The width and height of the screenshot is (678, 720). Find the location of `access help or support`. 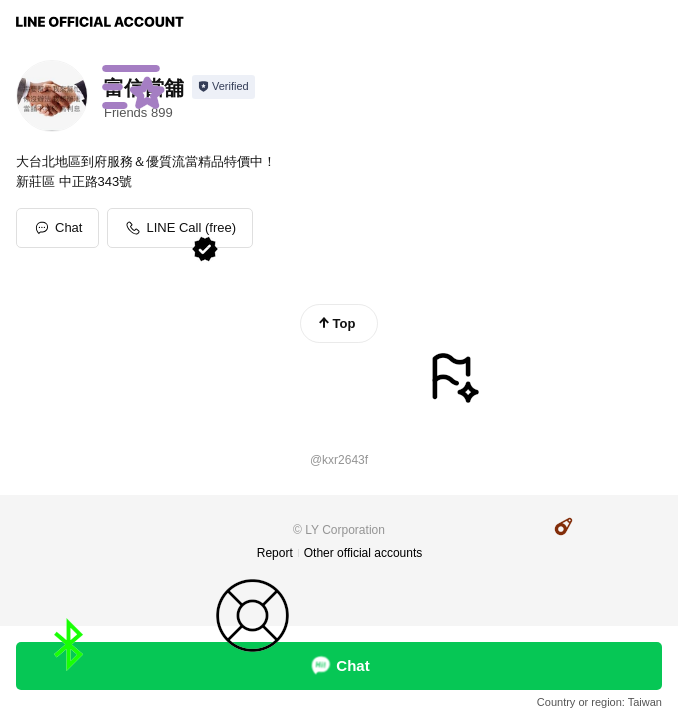

access help or support is located at coordinates (252, 615).